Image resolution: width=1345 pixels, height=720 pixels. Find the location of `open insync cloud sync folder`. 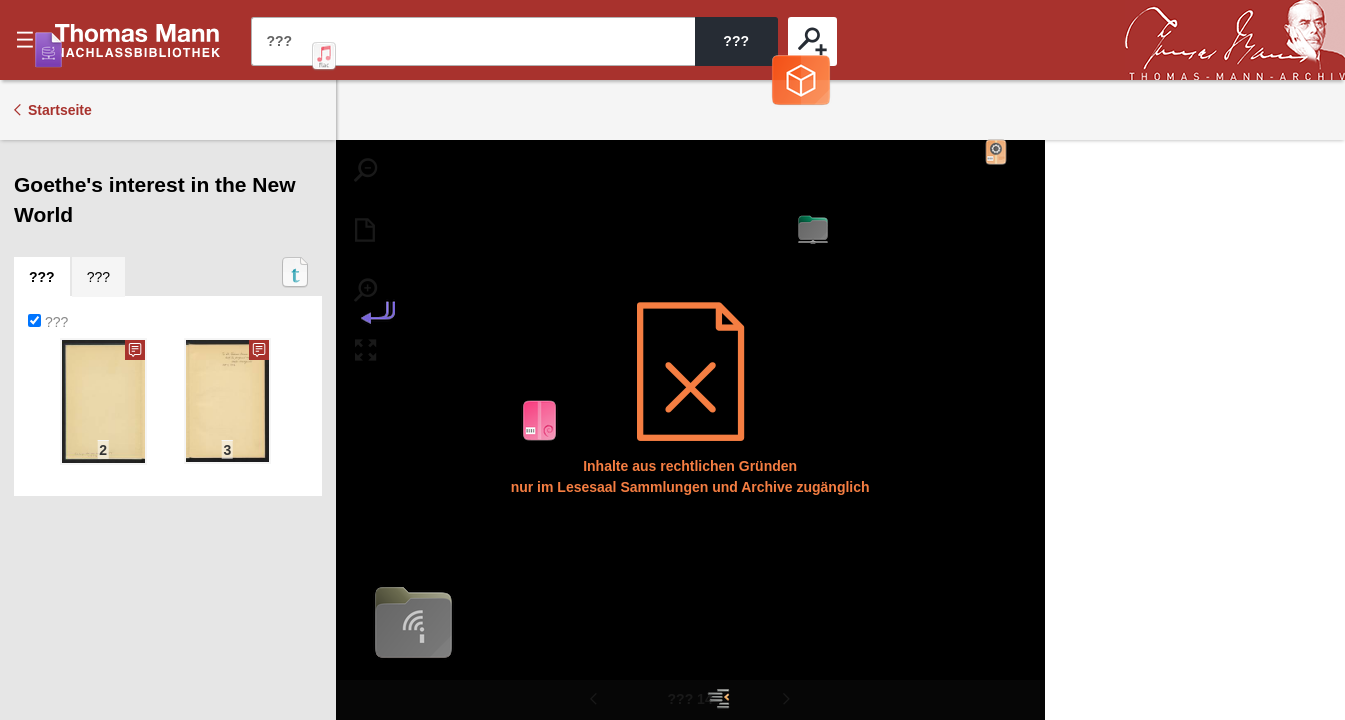

open insync cloud sync folder is located at coordinates (413, 622).